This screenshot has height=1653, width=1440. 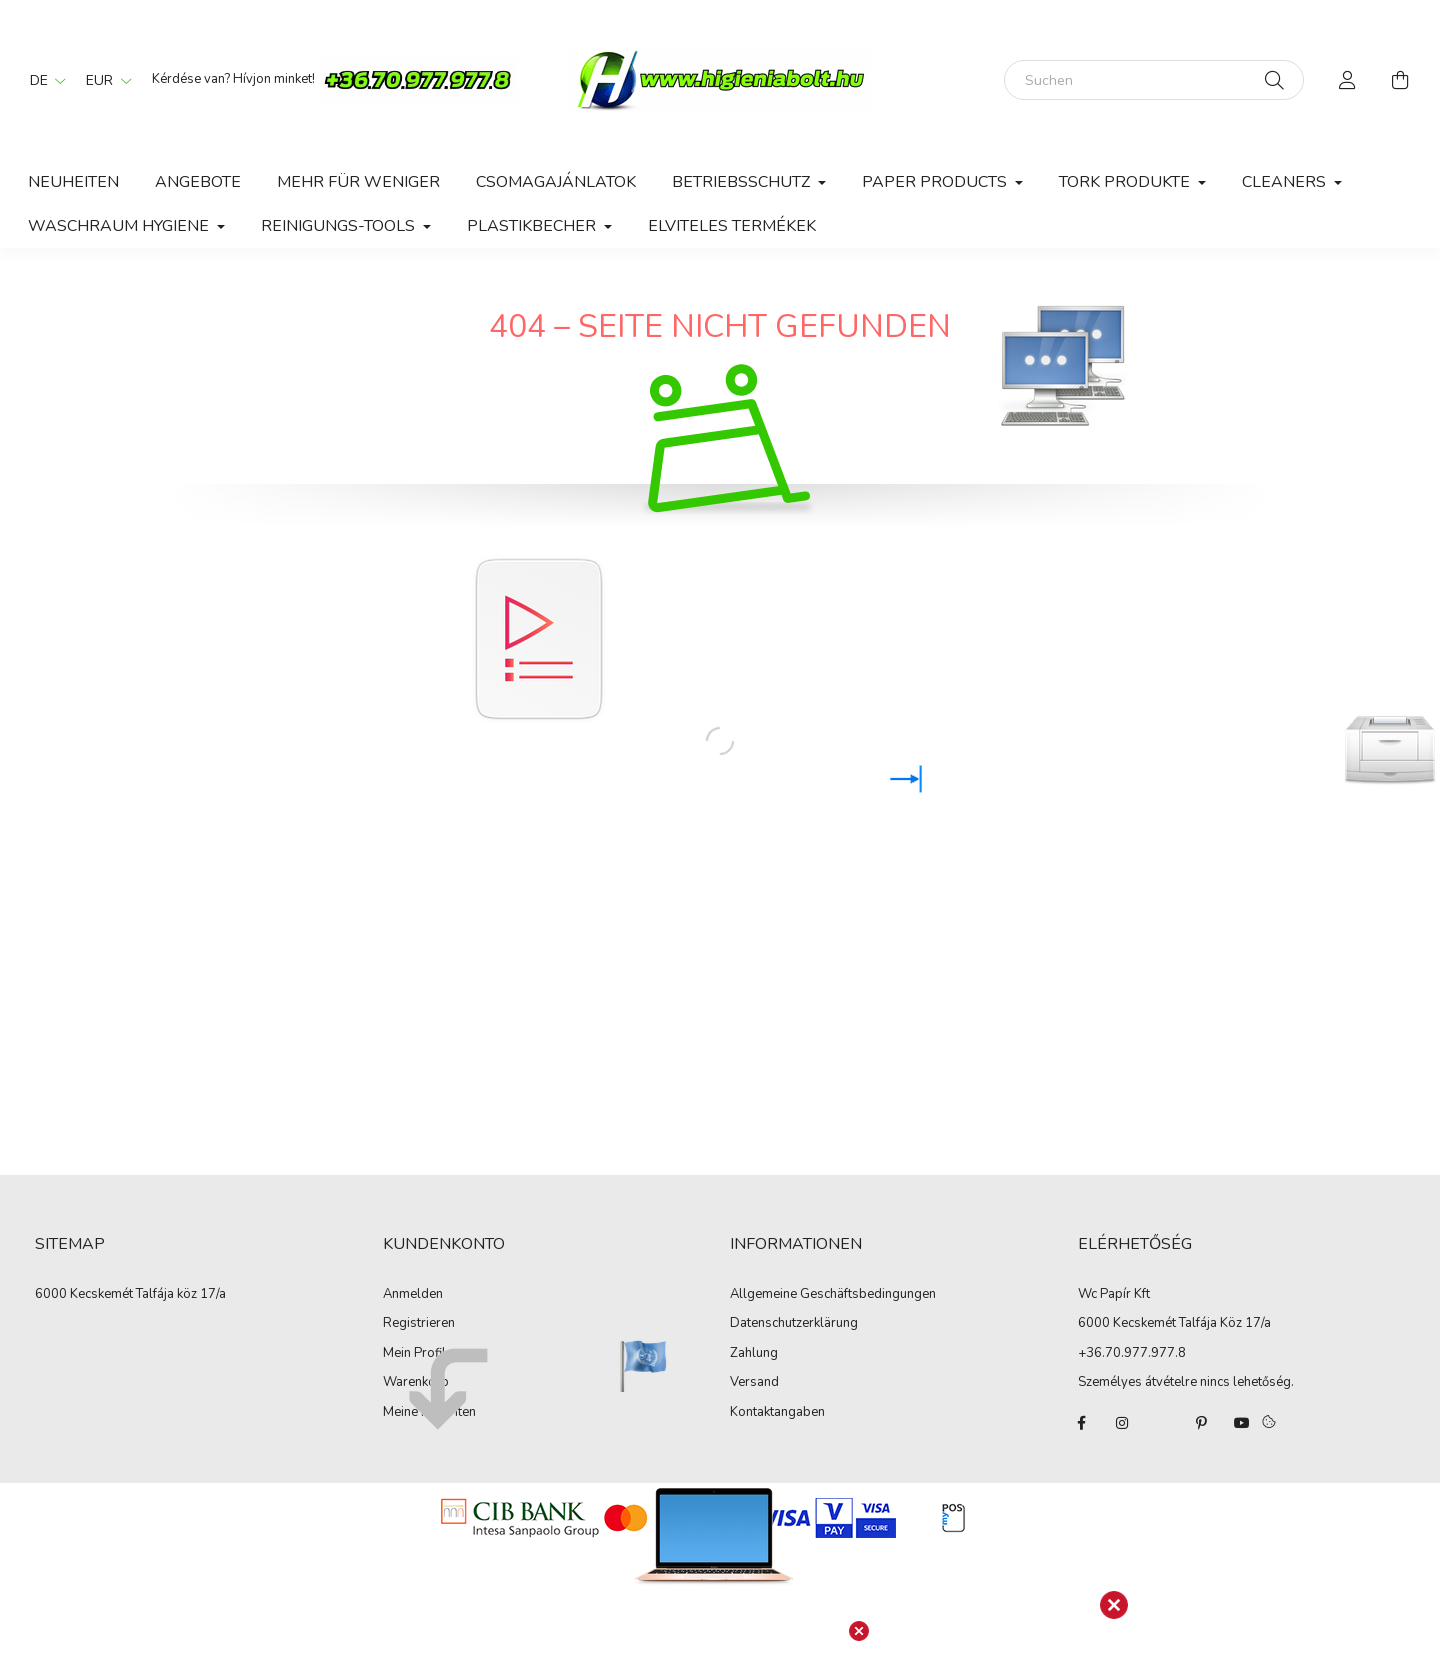 What do you see at coordinates (452, 1384) in the screenshot?
I see `rotate object counterclockwise` at bounding box center [452, 1384].